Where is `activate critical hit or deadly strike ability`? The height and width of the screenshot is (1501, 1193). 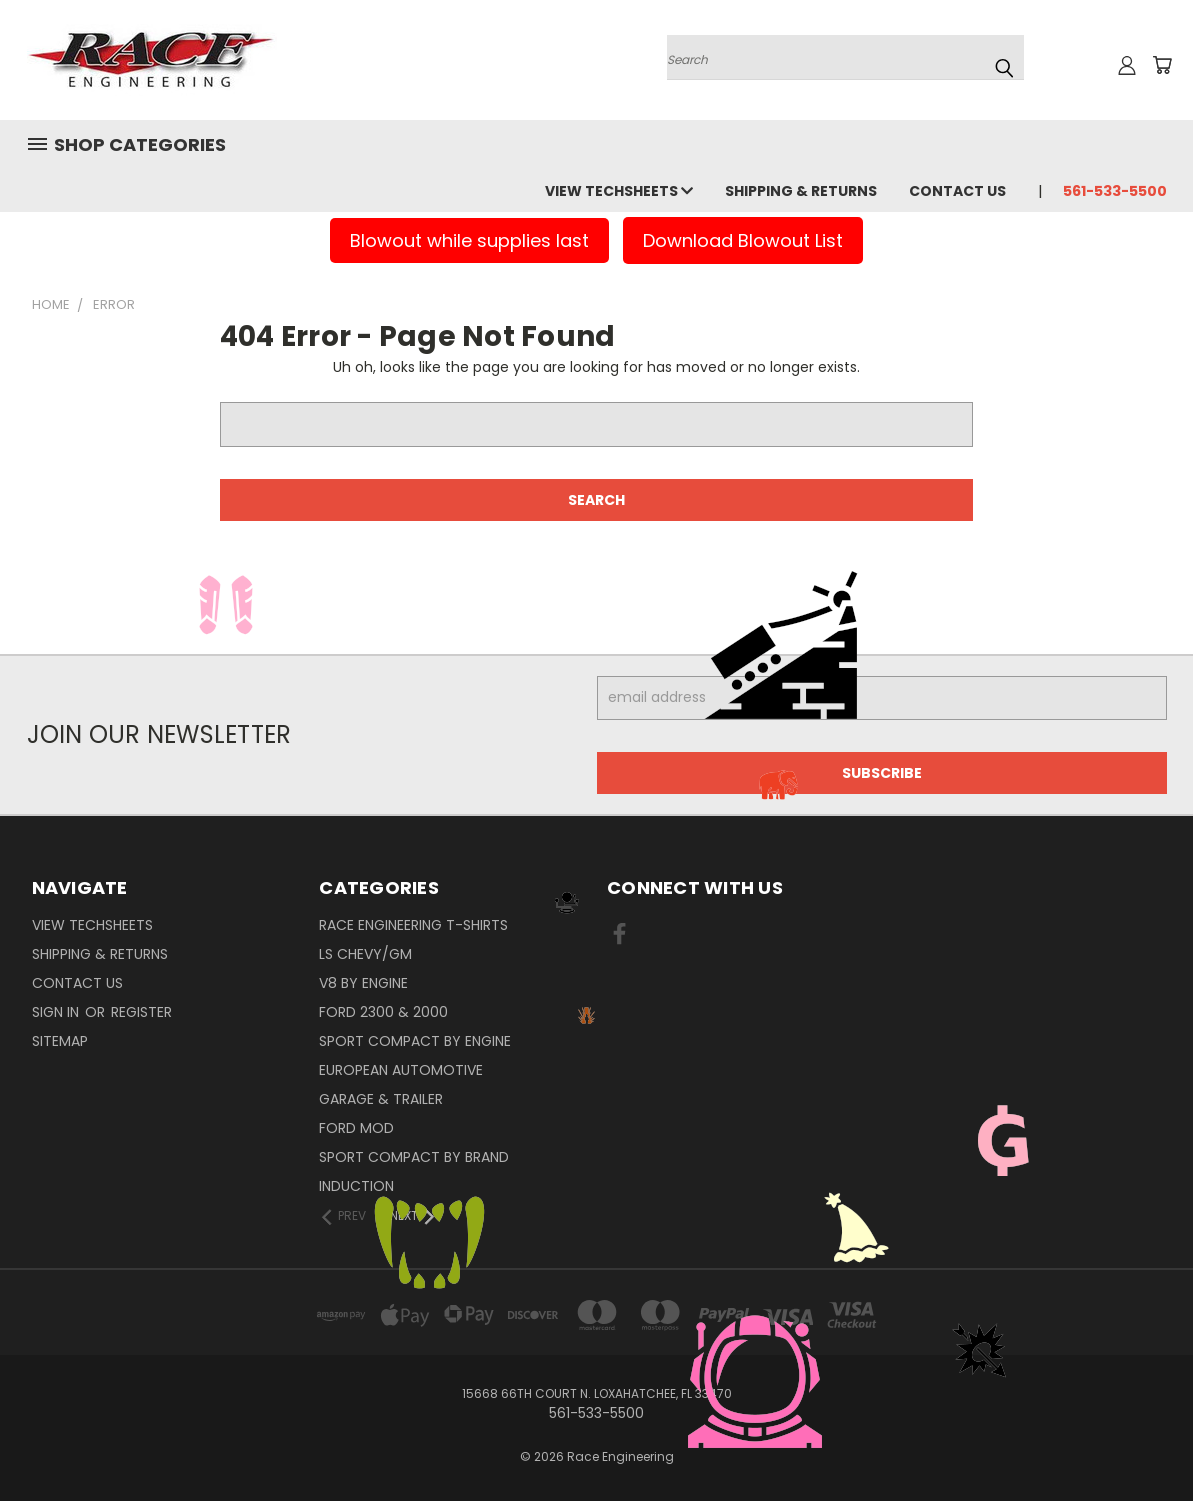 activate critical hit or deadly strike ability is located at coordinates (586, 1015).